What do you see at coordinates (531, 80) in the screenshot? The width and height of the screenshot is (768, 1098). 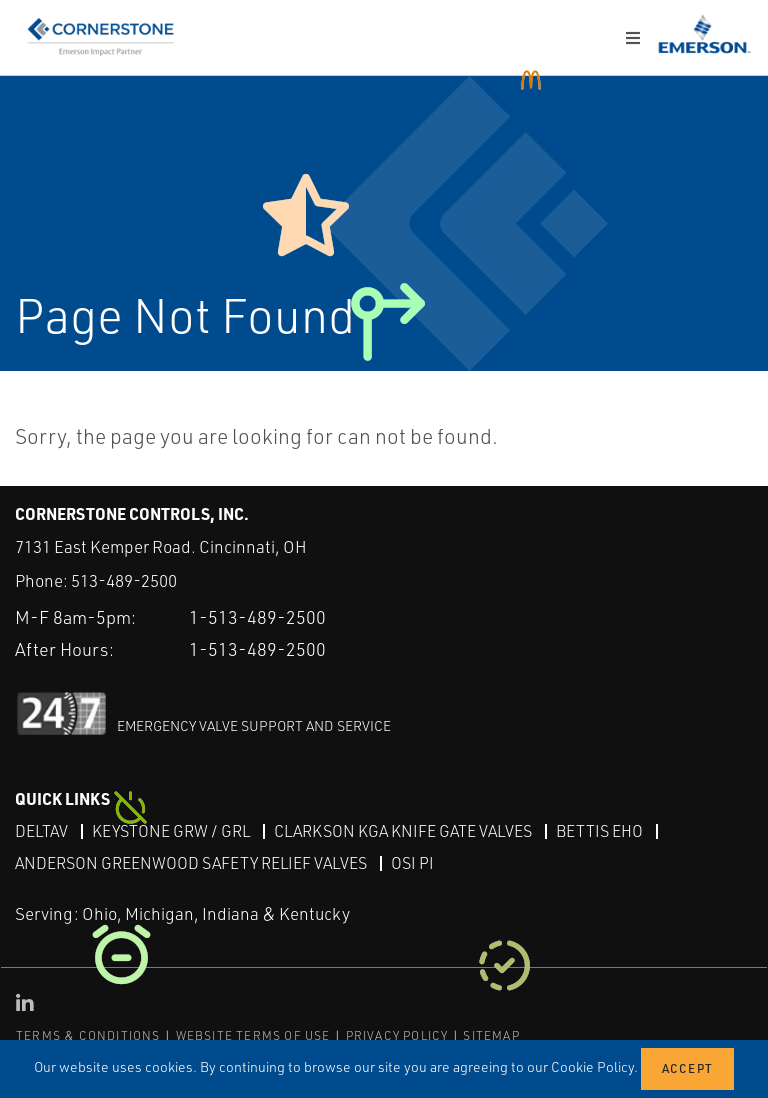 I see `open the McDonald's app or website` at bounding box center [531, 80].